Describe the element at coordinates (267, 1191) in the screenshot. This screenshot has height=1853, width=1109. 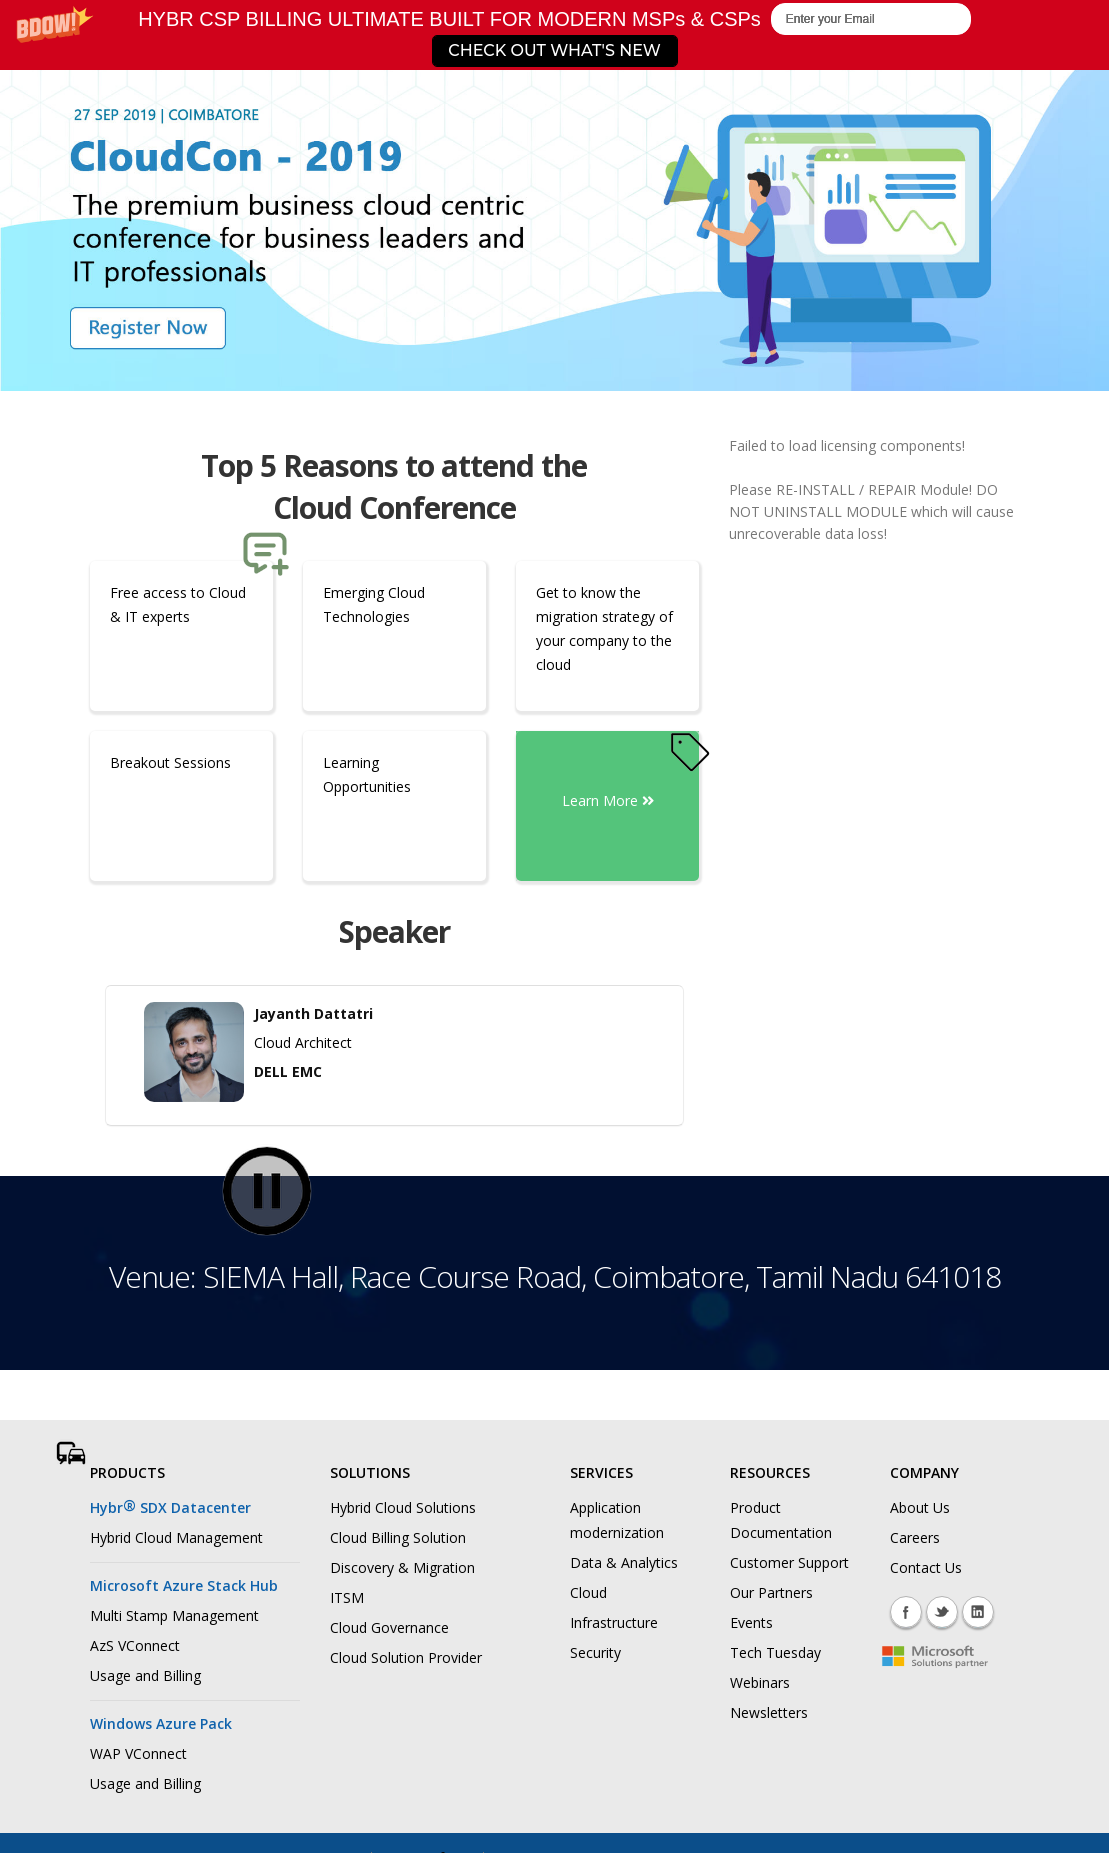
I see `pause media playback` at that location.